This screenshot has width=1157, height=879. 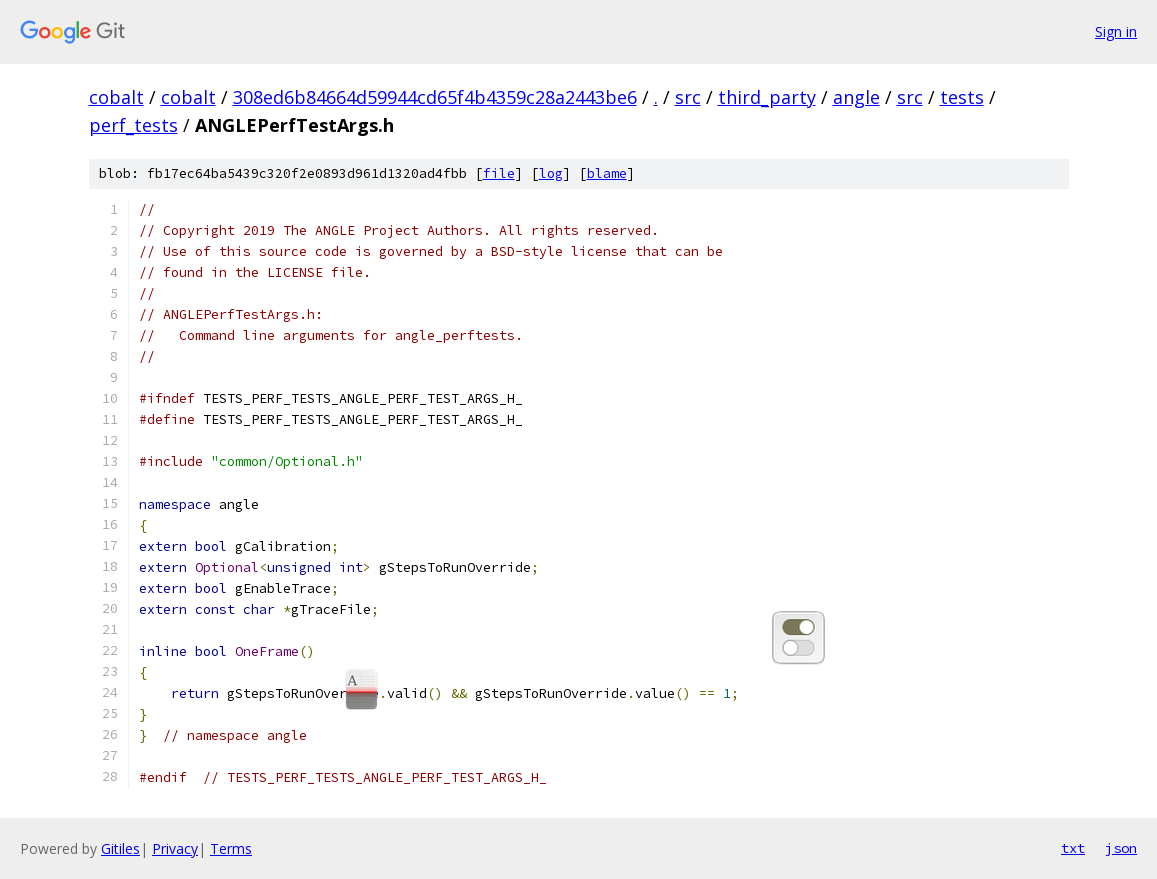 I want to click on open system tweaks or customization settings, so click(x=798, y=637).